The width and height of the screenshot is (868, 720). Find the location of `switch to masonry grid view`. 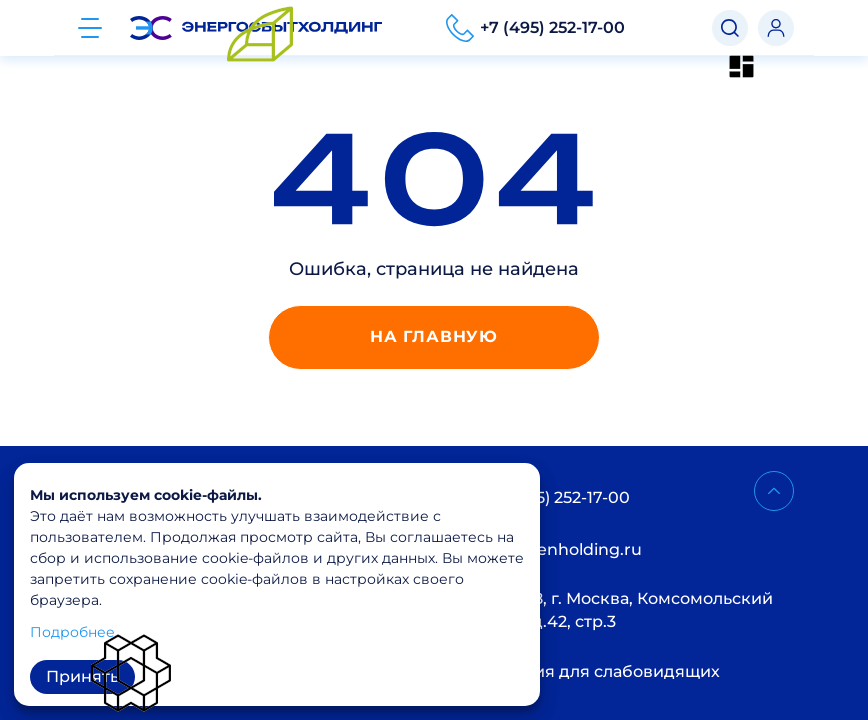

switch to masonry grid view is located at coordinates (741, 66).